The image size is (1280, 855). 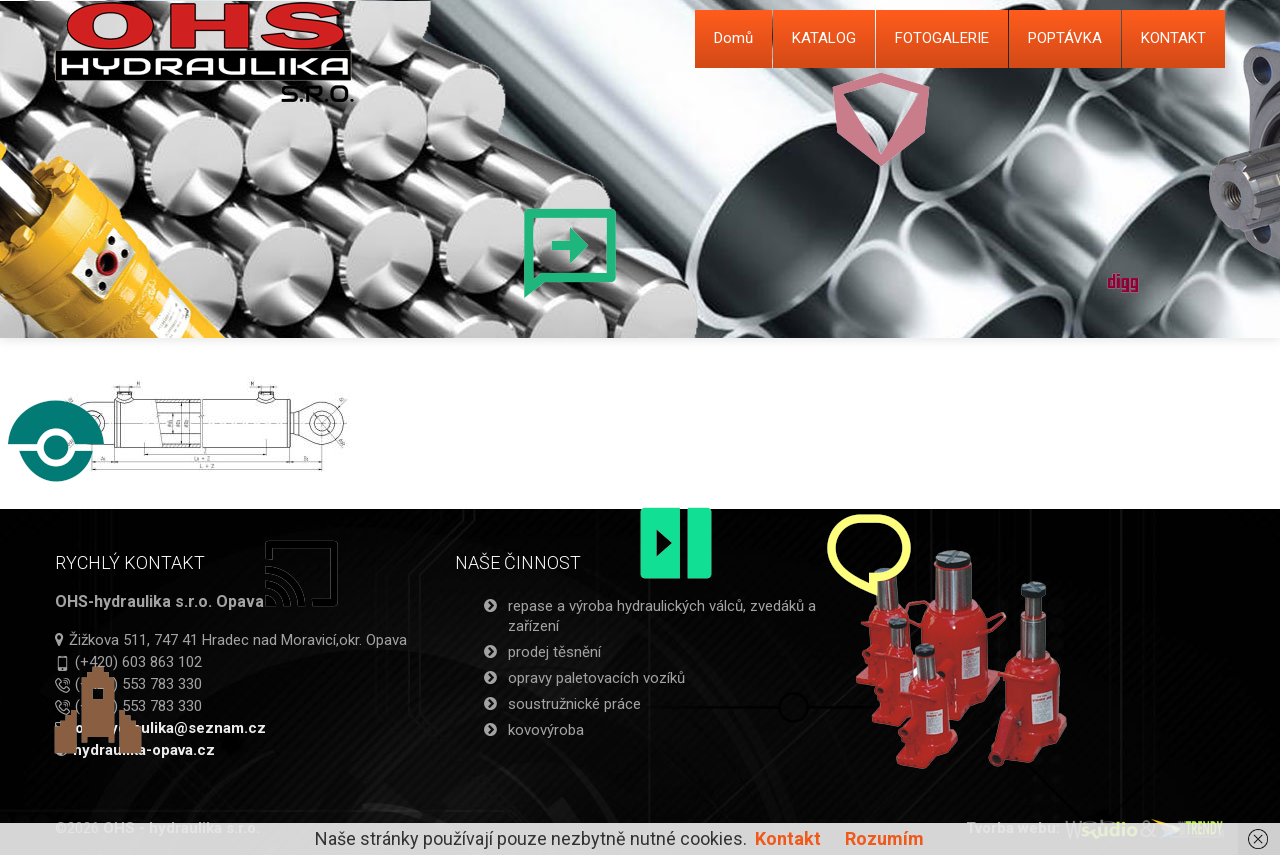 What do you see at coordinates (98, 710) in the screenshot?
I see `space awesome brand logo` at bounding box center [98, 710].